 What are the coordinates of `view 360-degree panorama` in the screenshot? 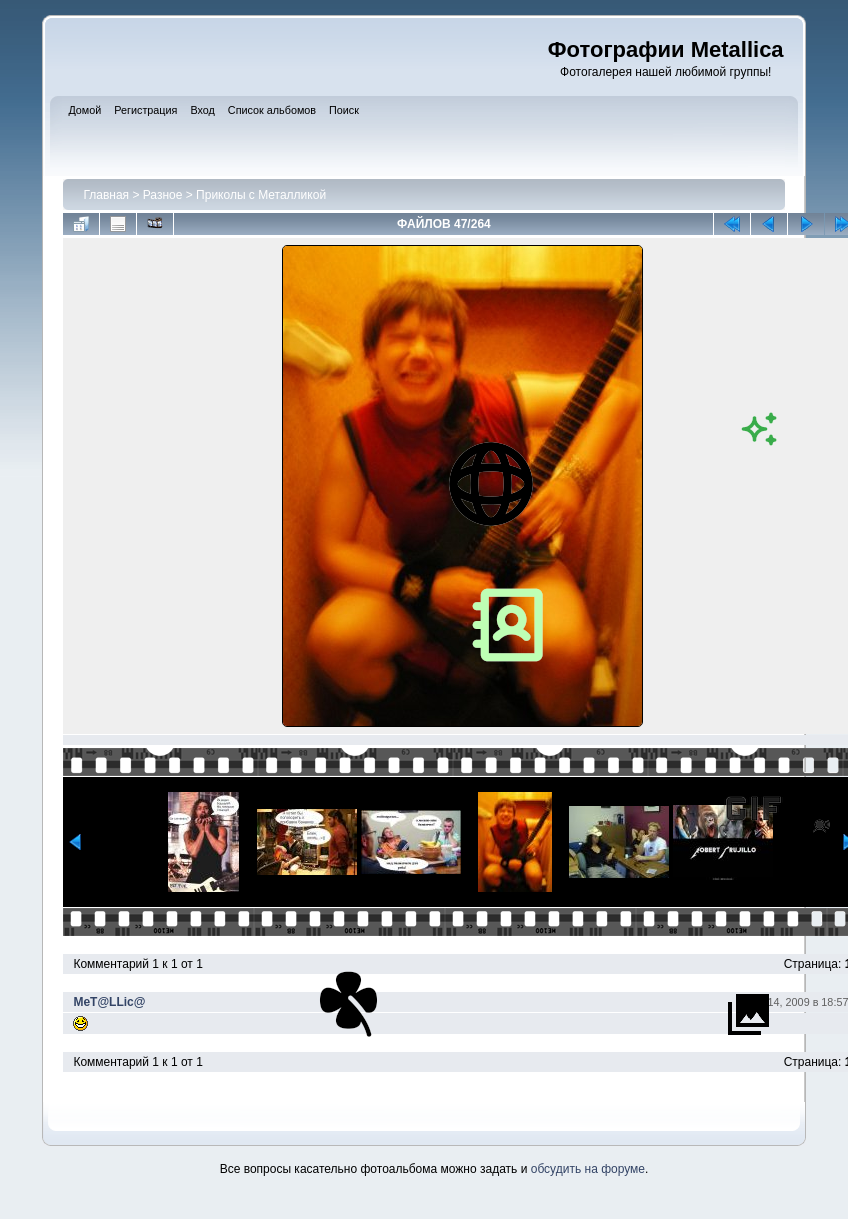 It's located at (491, 484).